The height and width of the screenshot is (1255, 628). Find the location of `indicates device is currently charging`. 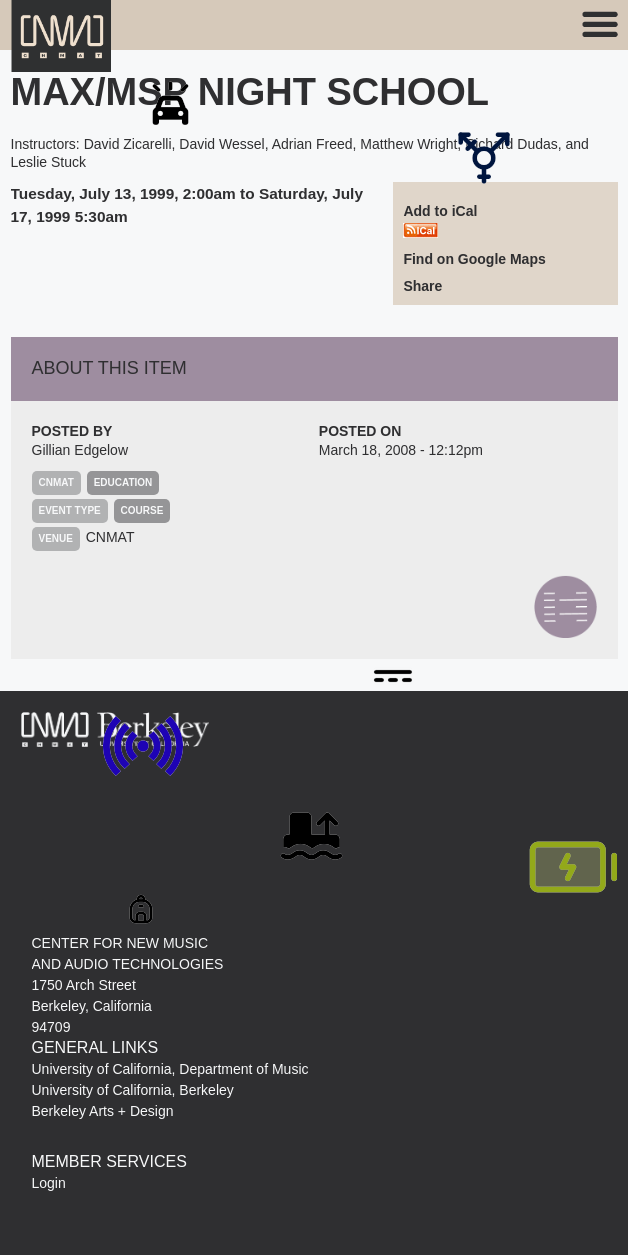

indicates device is currently charging is located at coordinates (572, 867).